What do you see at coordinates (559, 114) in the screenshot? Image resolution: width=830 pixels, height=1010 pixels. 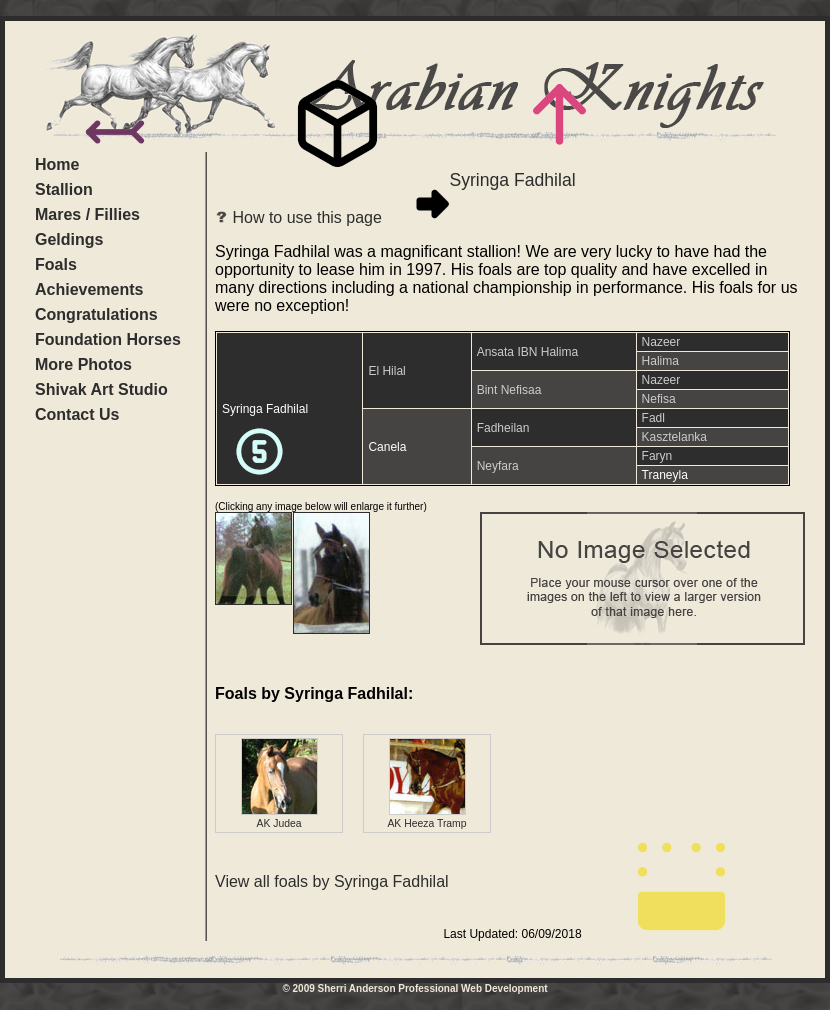 I see `move up or scroll to top` at bounding box center [559, 114].